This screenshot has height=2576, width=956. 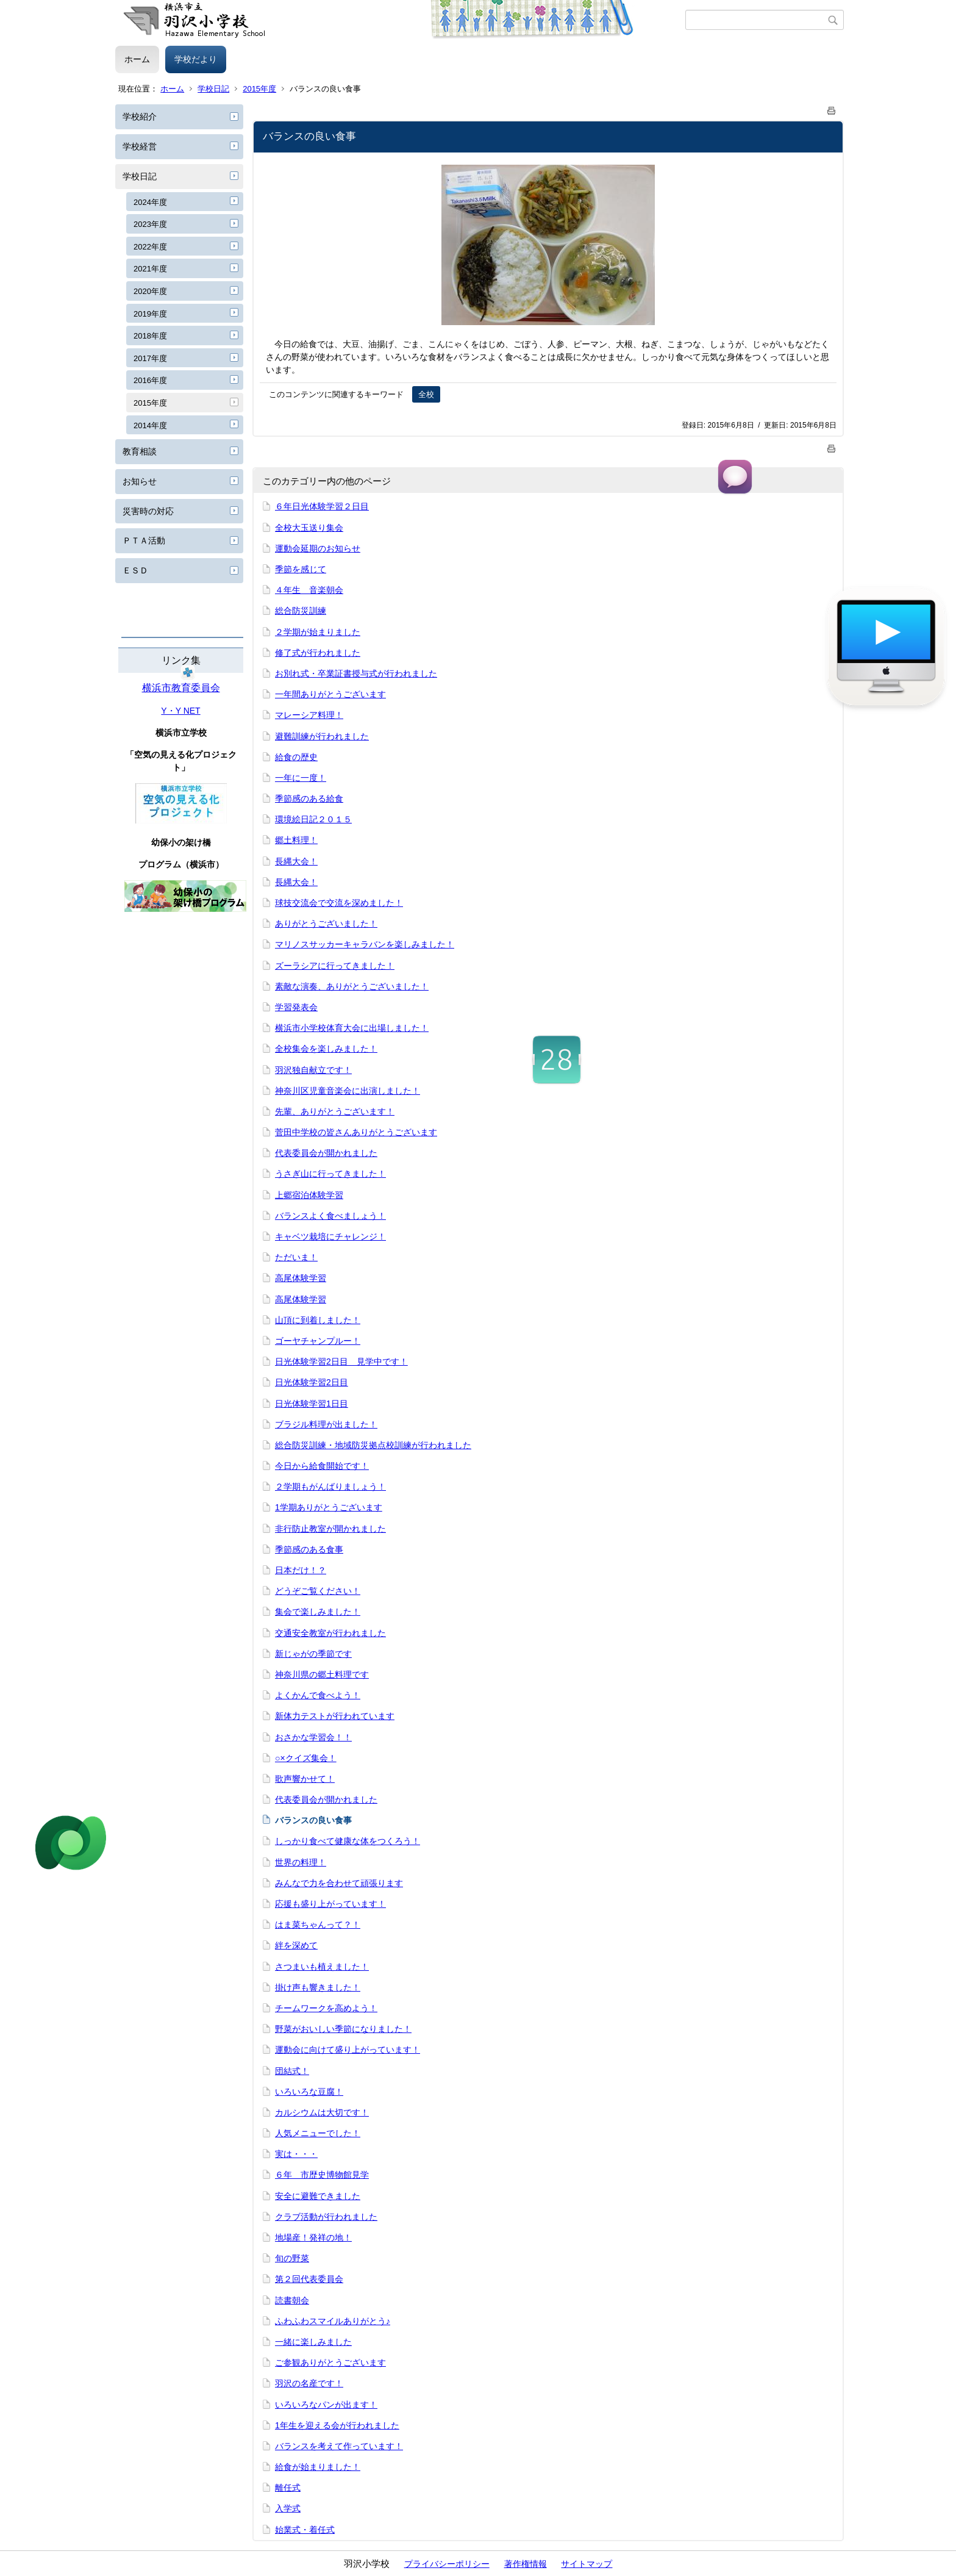 What do you see at coordinates (735, 476) in the screenshot?
I see `open pidgin instant messaging app` at bounding box center [735, 476].